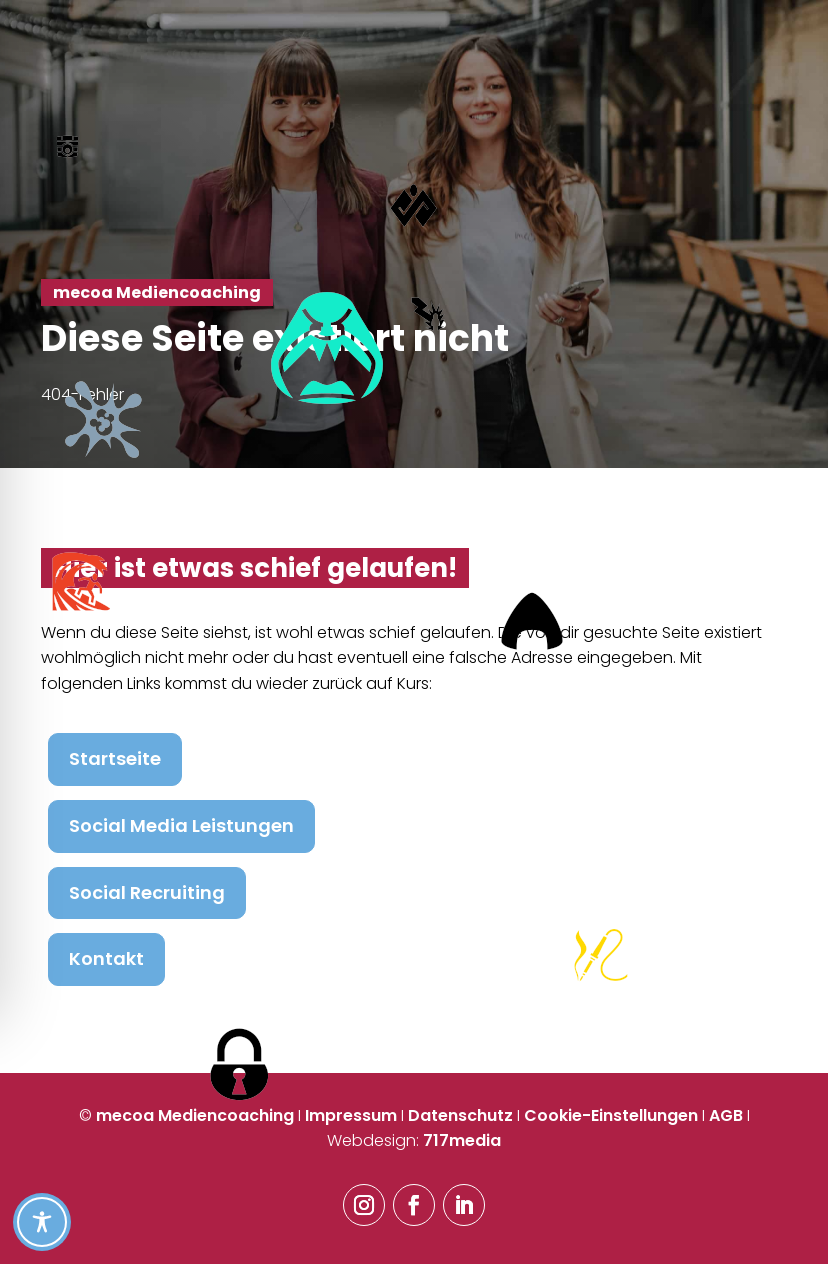  Describe the element at coordinates (103, 419) in the screenshot. I see `indicates a biological or molecular element in a game` at that location.